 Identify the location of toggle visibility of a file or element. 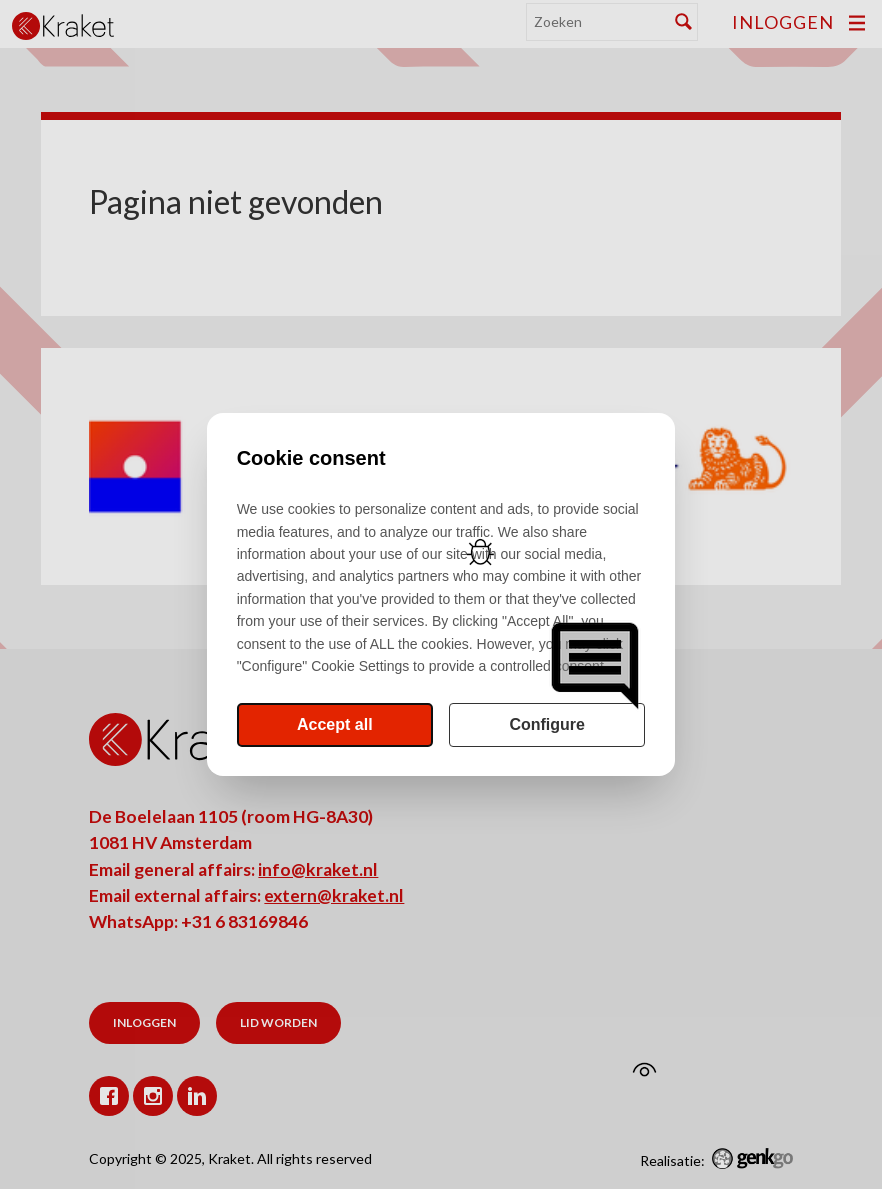
(644, 1070).